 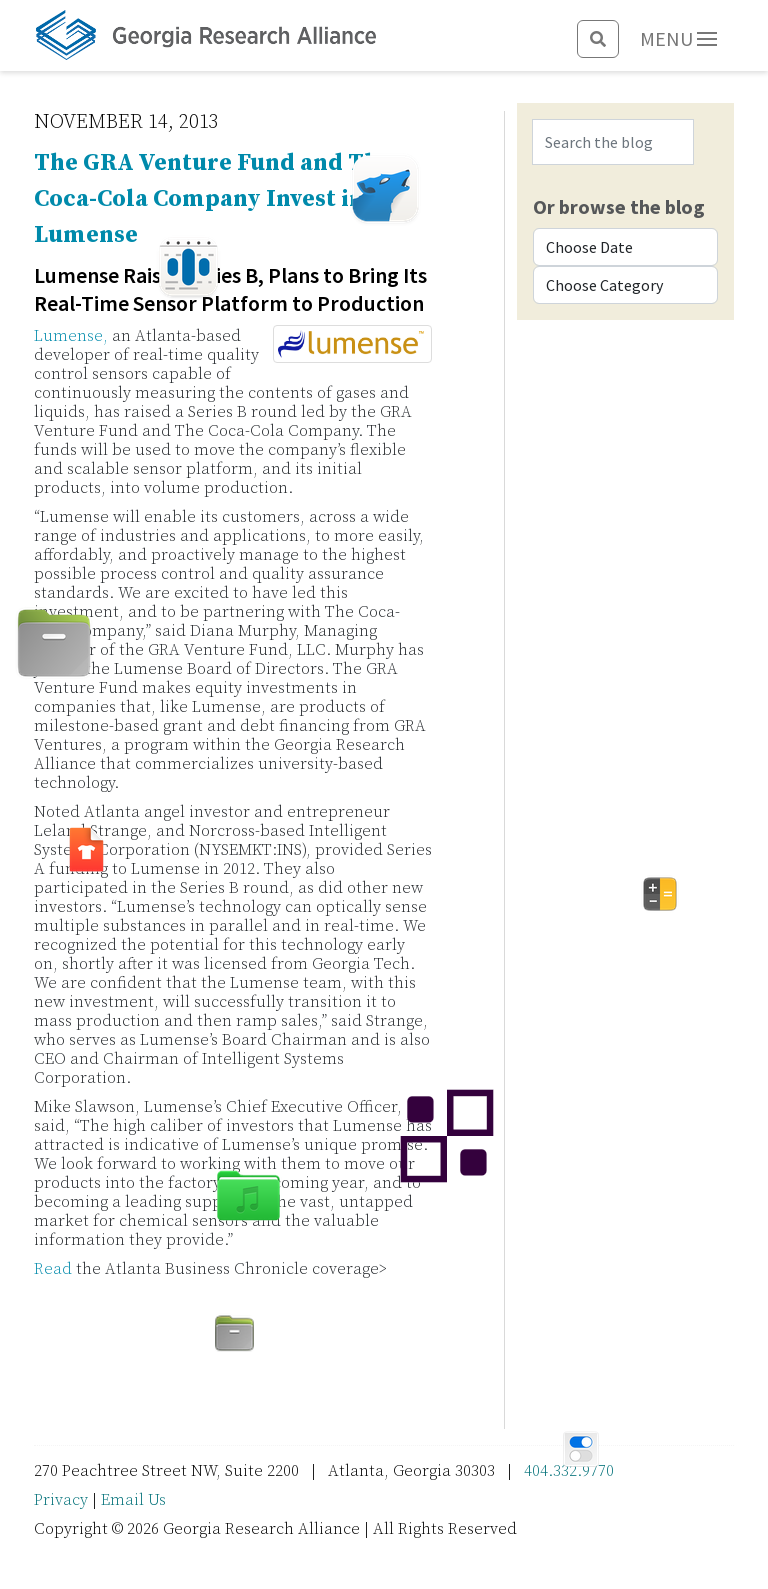 I want to click on a theme or appearance customization file, so click(x=86, y=850).